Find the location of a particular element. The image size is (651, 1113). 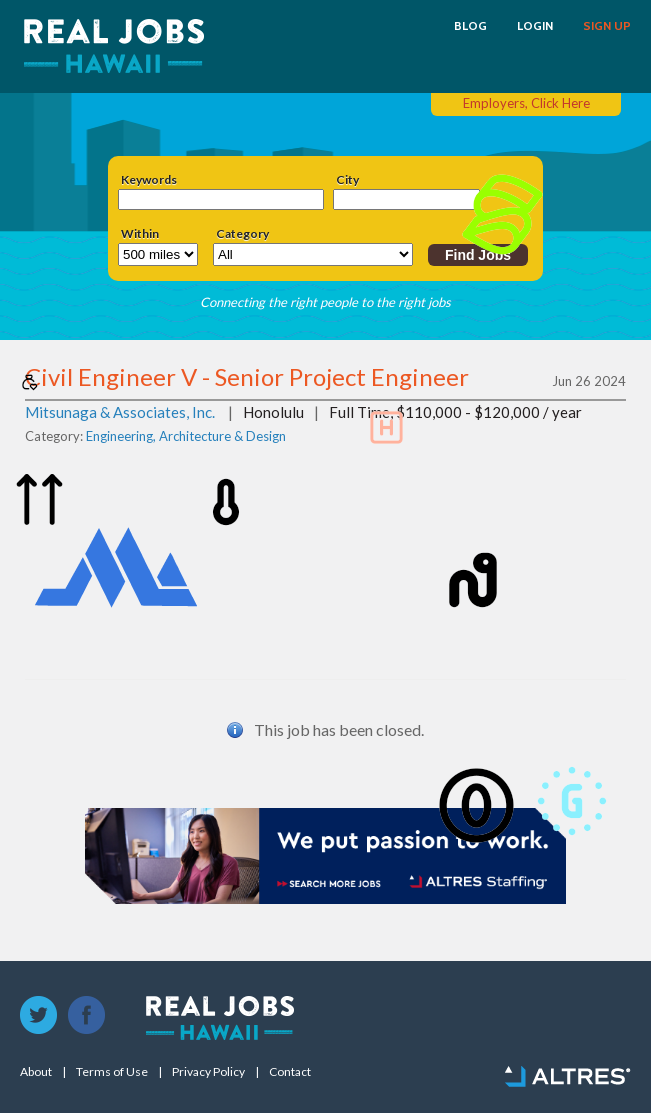

link to SolidJS framework documentation is located at coordinates (502, 214).